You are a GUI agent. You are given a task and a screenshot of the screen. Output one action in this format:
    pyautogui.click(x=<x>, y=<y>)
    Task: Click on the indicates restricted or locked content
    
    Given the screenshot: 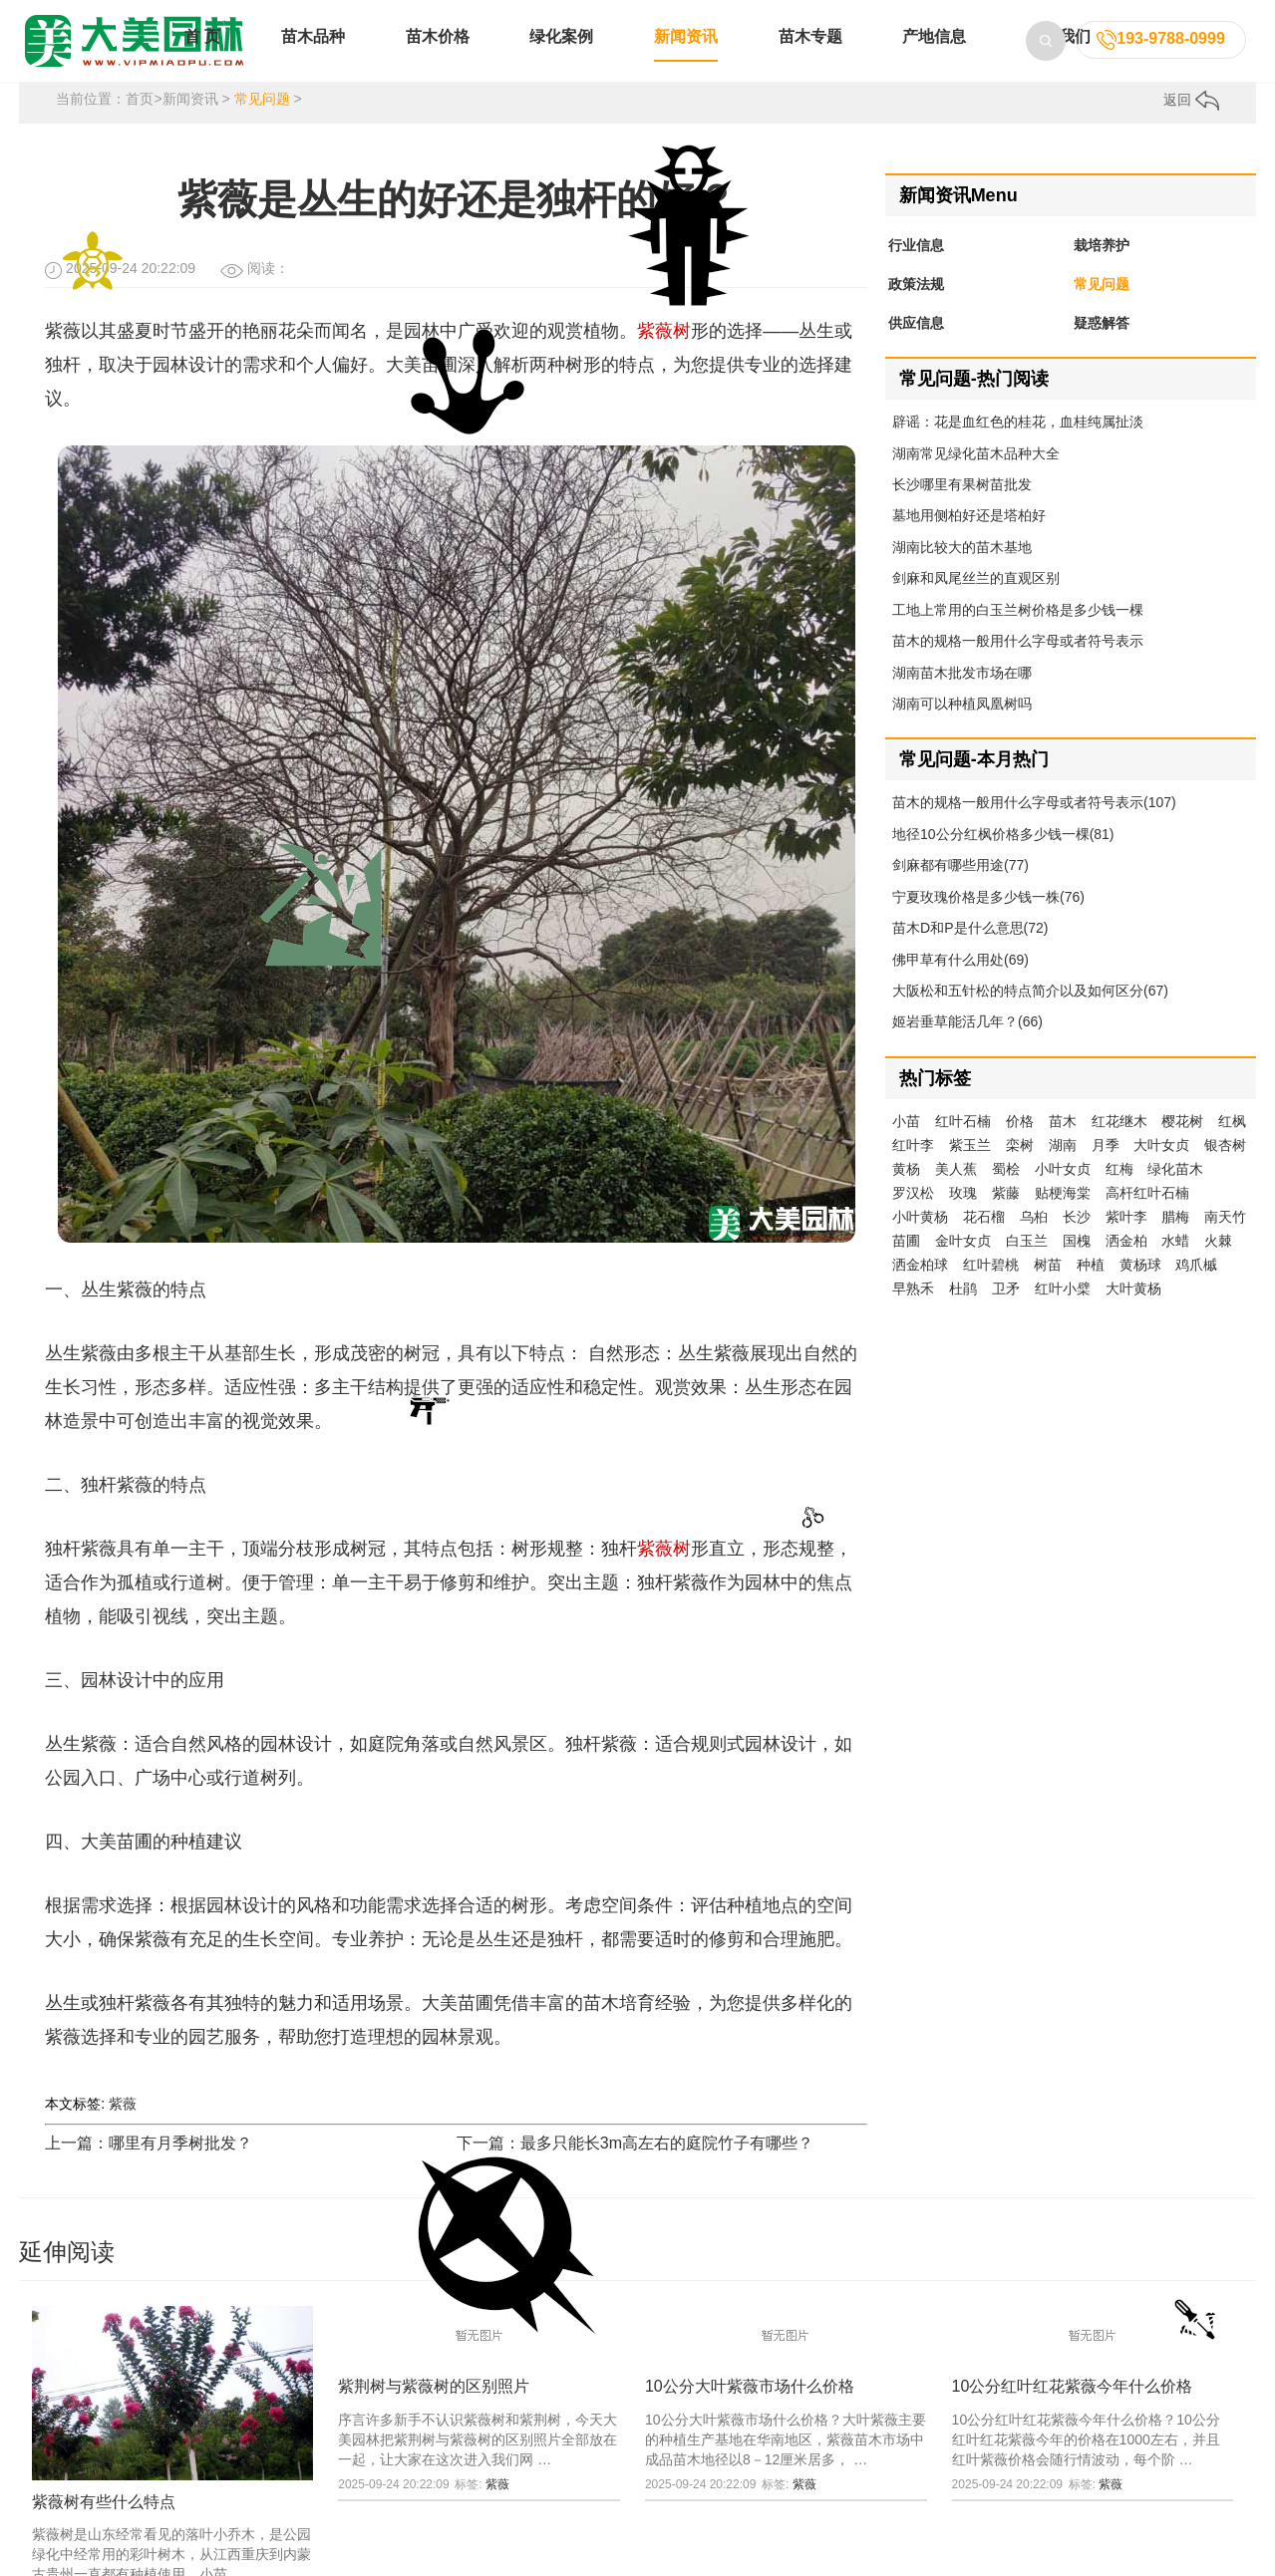 What is the action you would take?
    pyautogui.click(x=812, y=1517)
    